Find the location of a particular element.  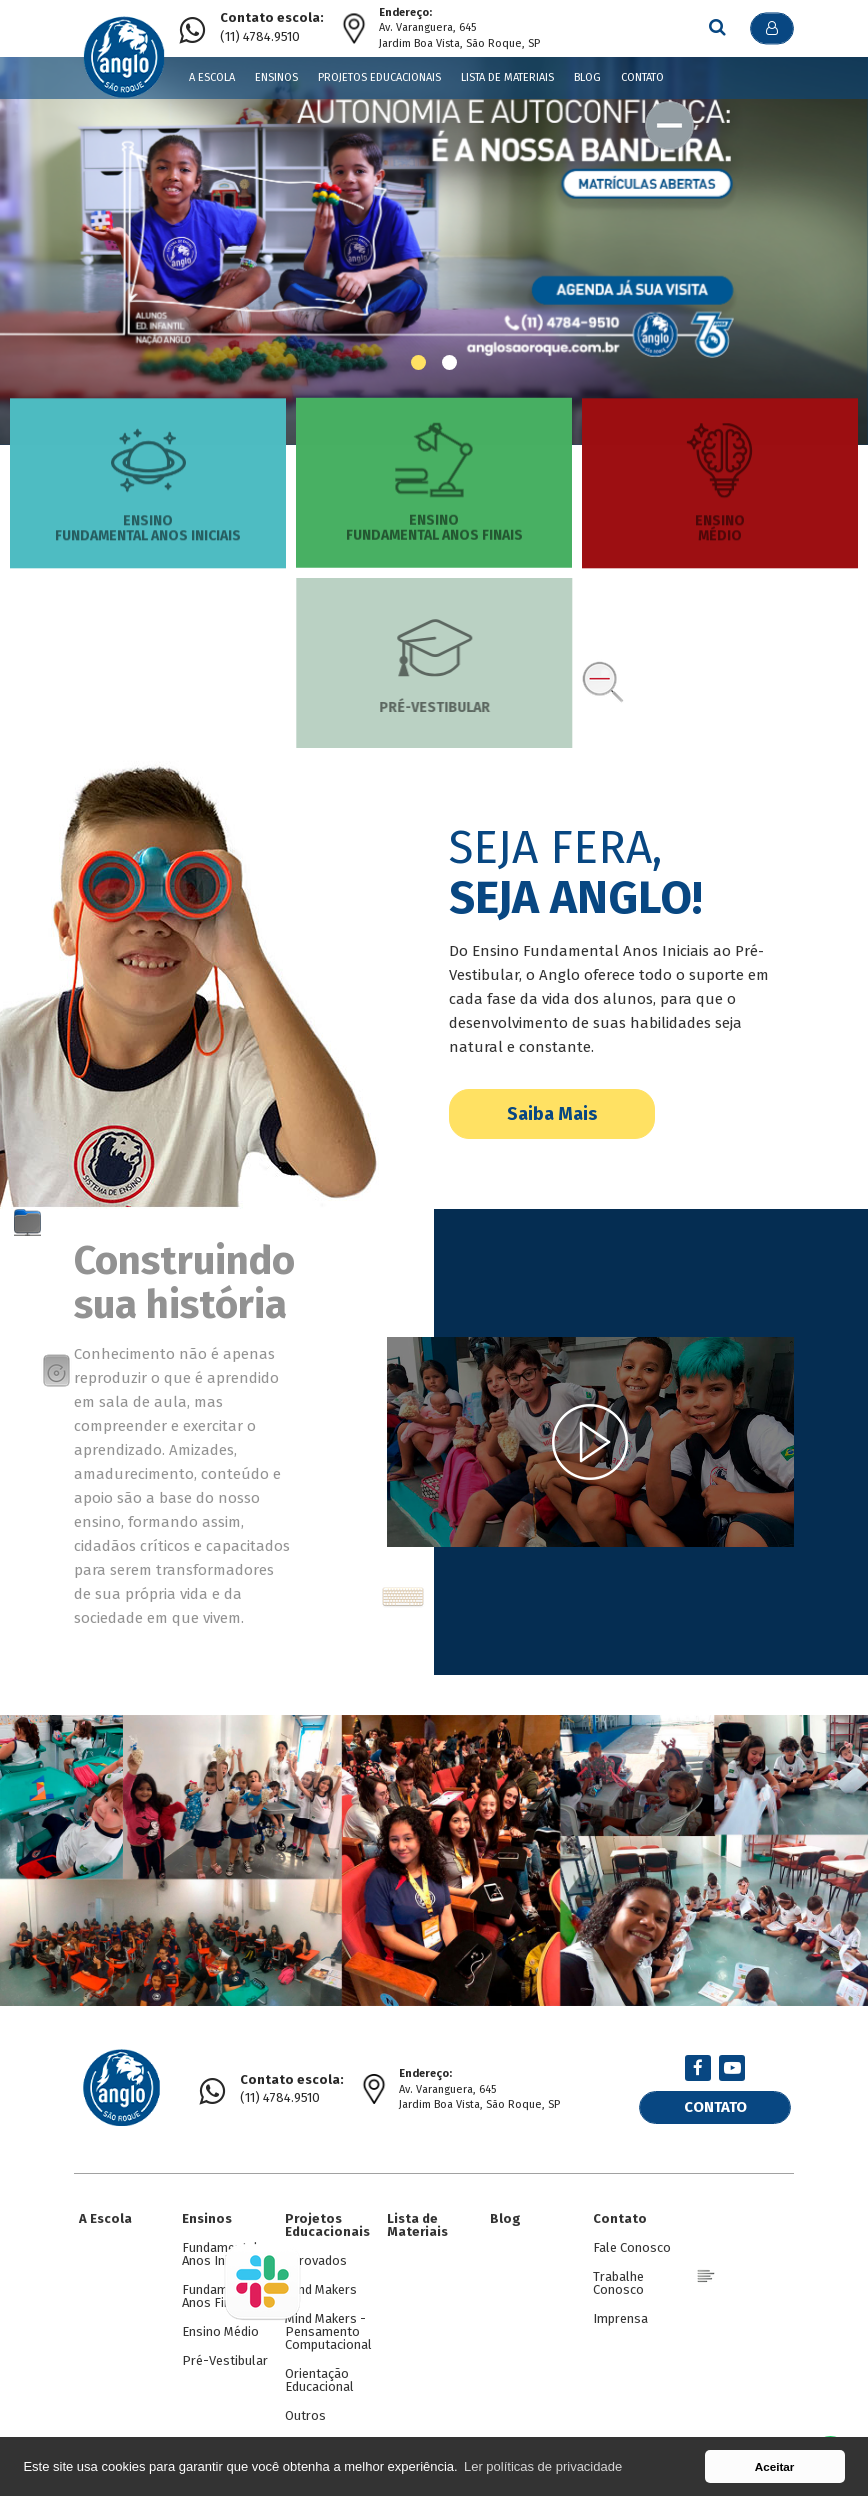

bluetooth keyboard connected is located at coordinates (403, 1597).